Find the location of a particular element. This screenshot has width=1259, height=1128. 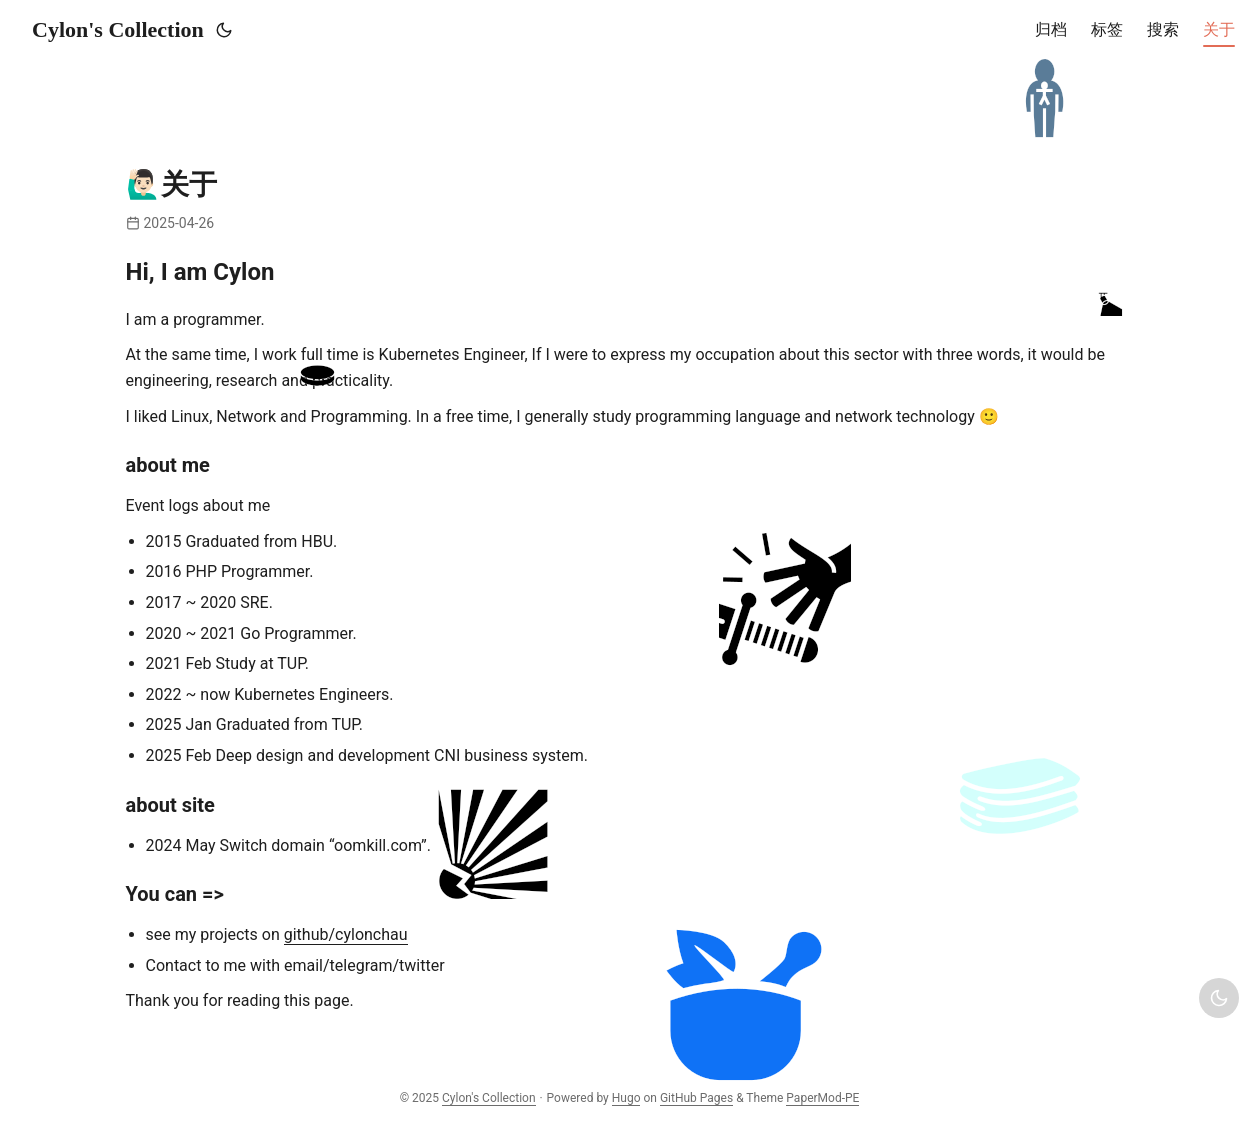

view your token balance is located at coordinates (317, 375).